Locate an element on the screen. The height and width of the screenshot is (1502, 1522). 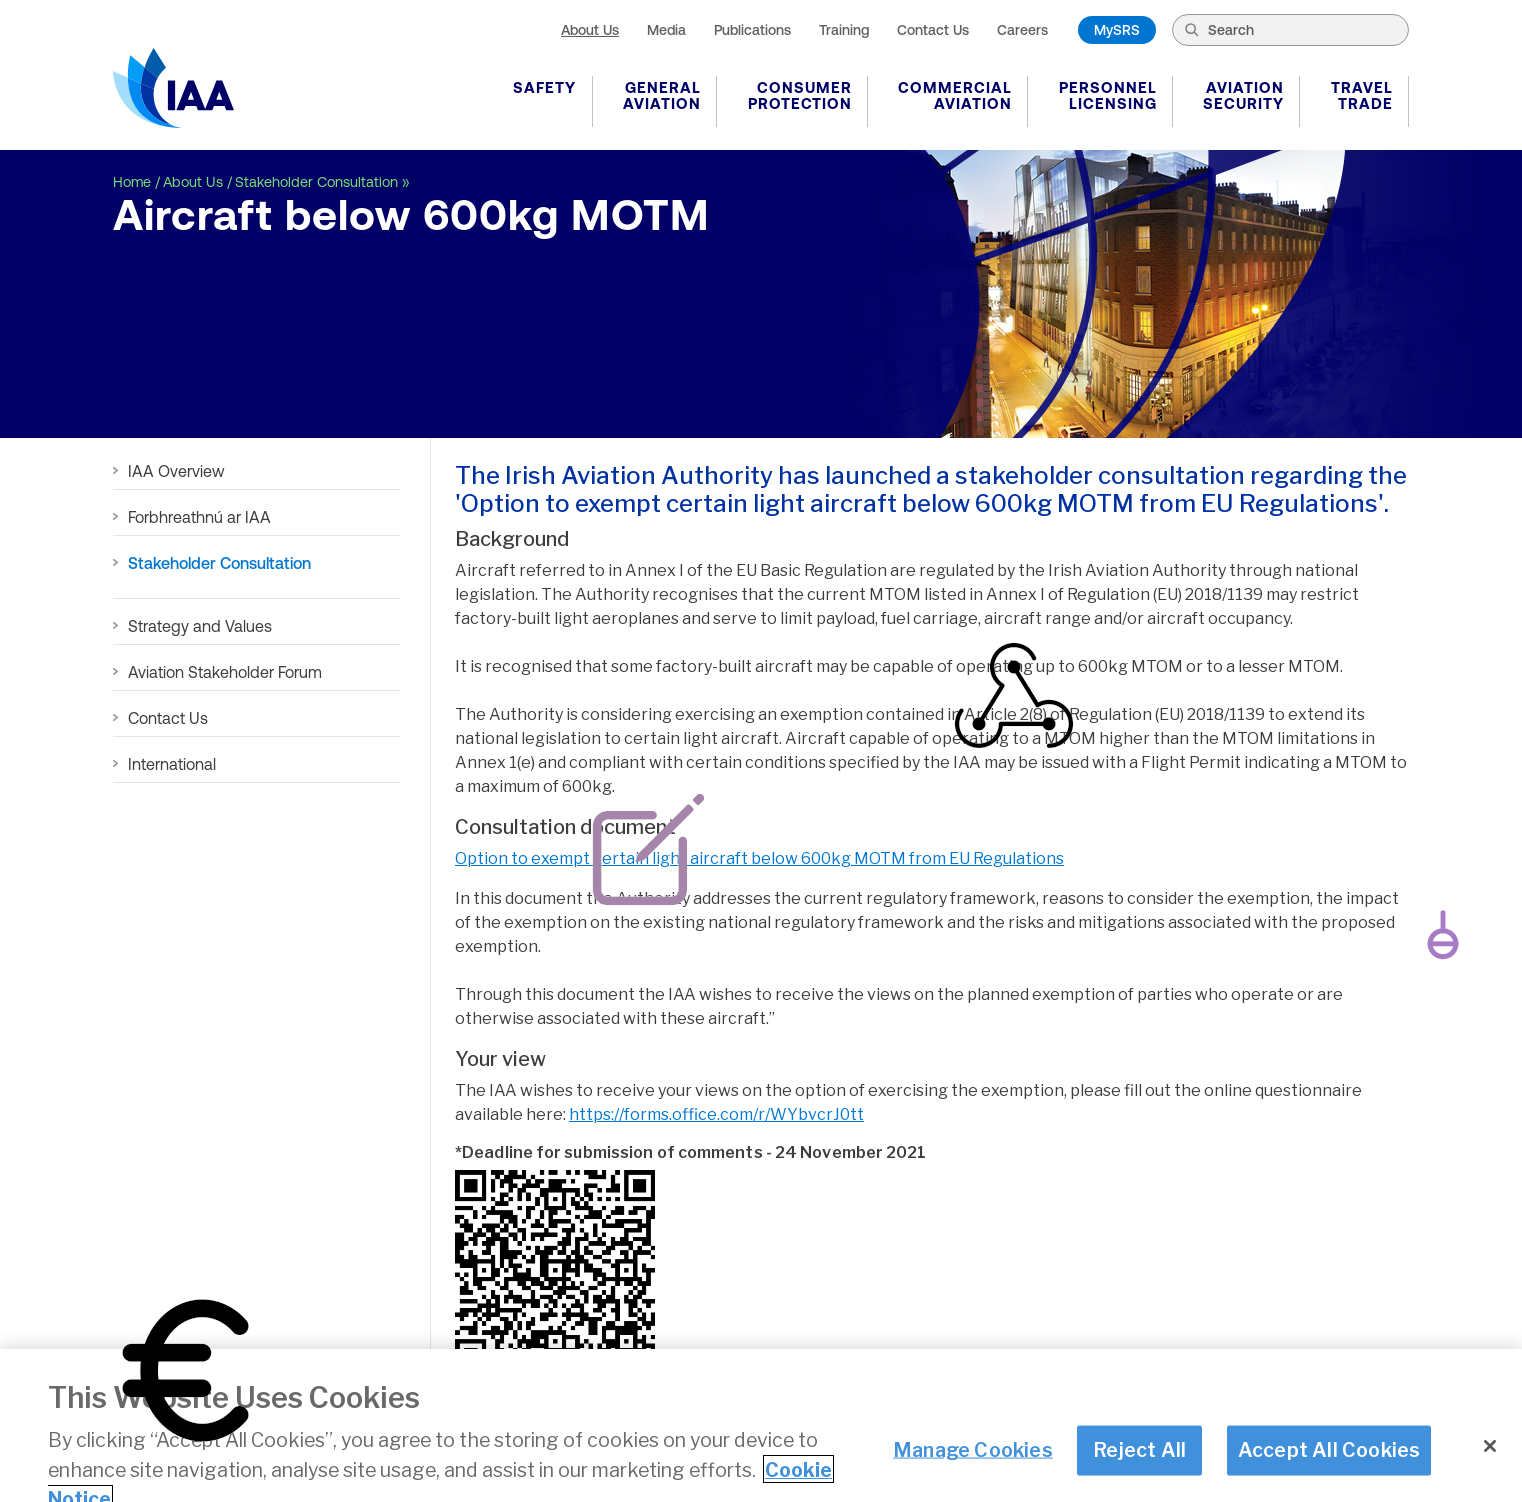
configure webhook integrations is located at coordinates (1014, 702).